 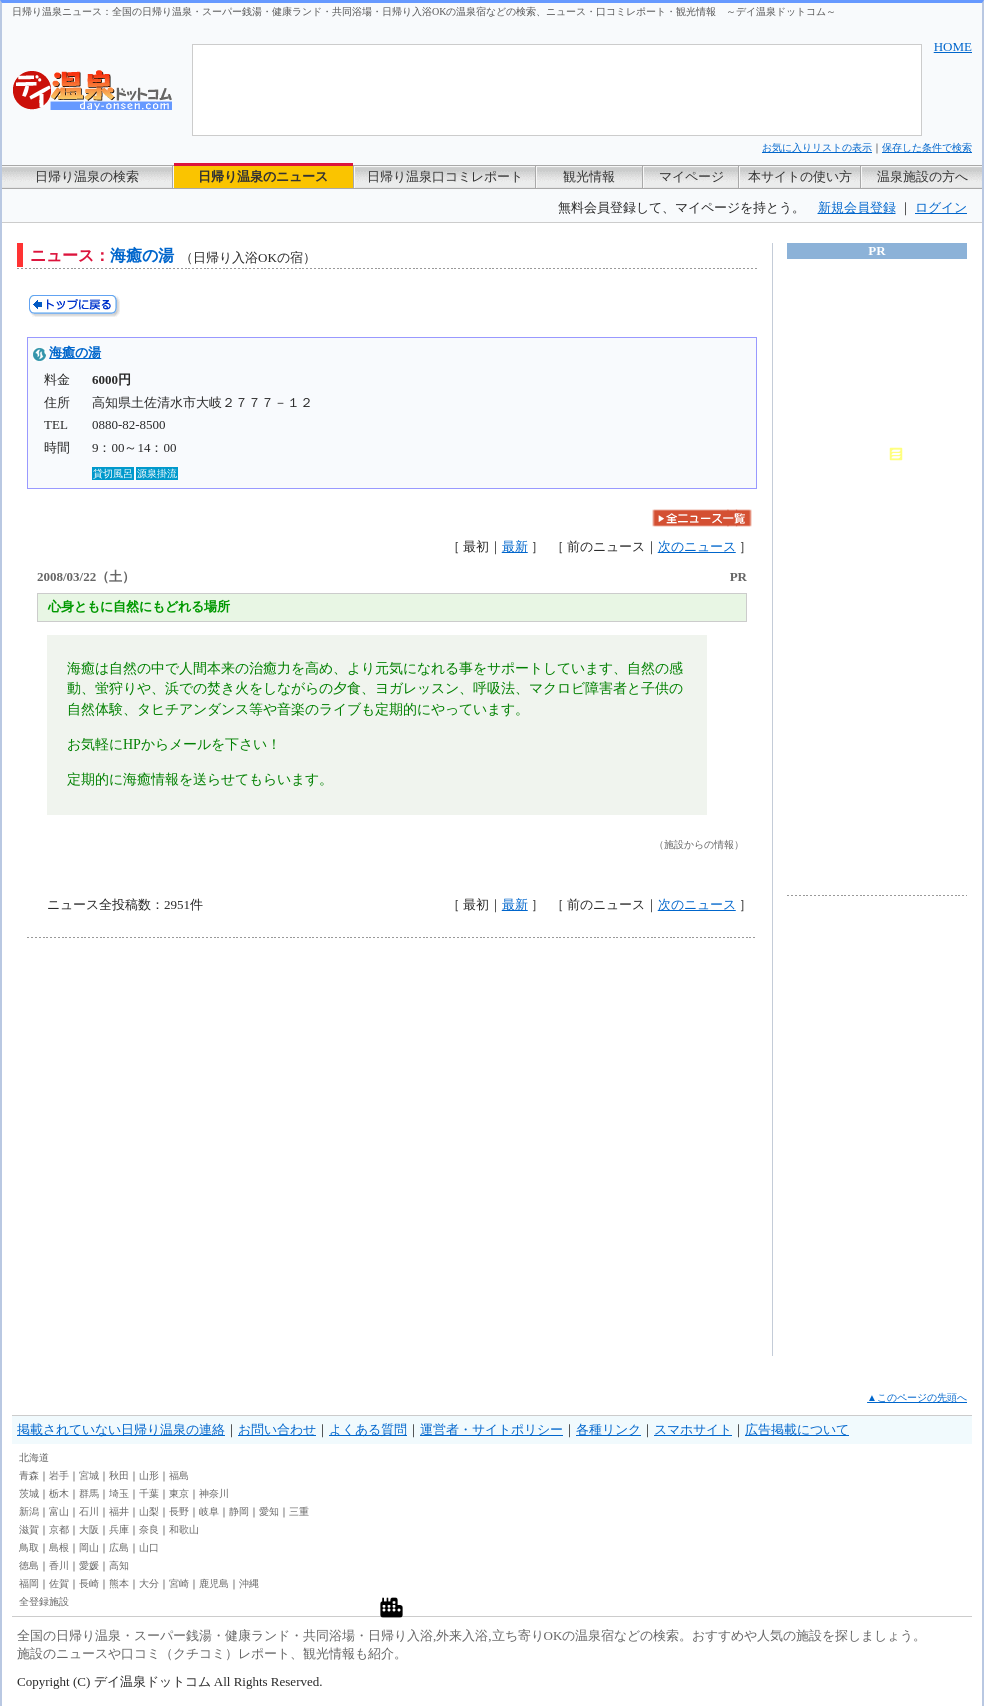 What do you see at coordinates (896, 454) in the screenshot?
I see `jxl image format logo` at bounding box center [896, 454].